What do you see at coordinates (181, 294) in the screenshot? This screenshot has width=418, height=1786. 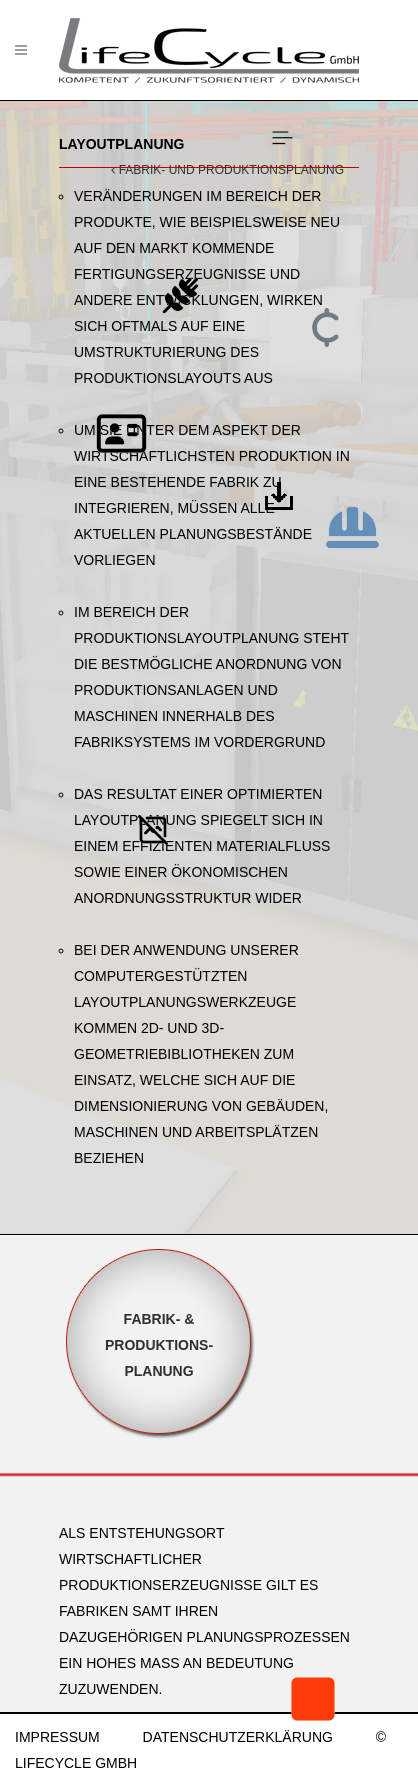 I see `indicates wheat or grain content in food items` at bounding box center [181, 294].